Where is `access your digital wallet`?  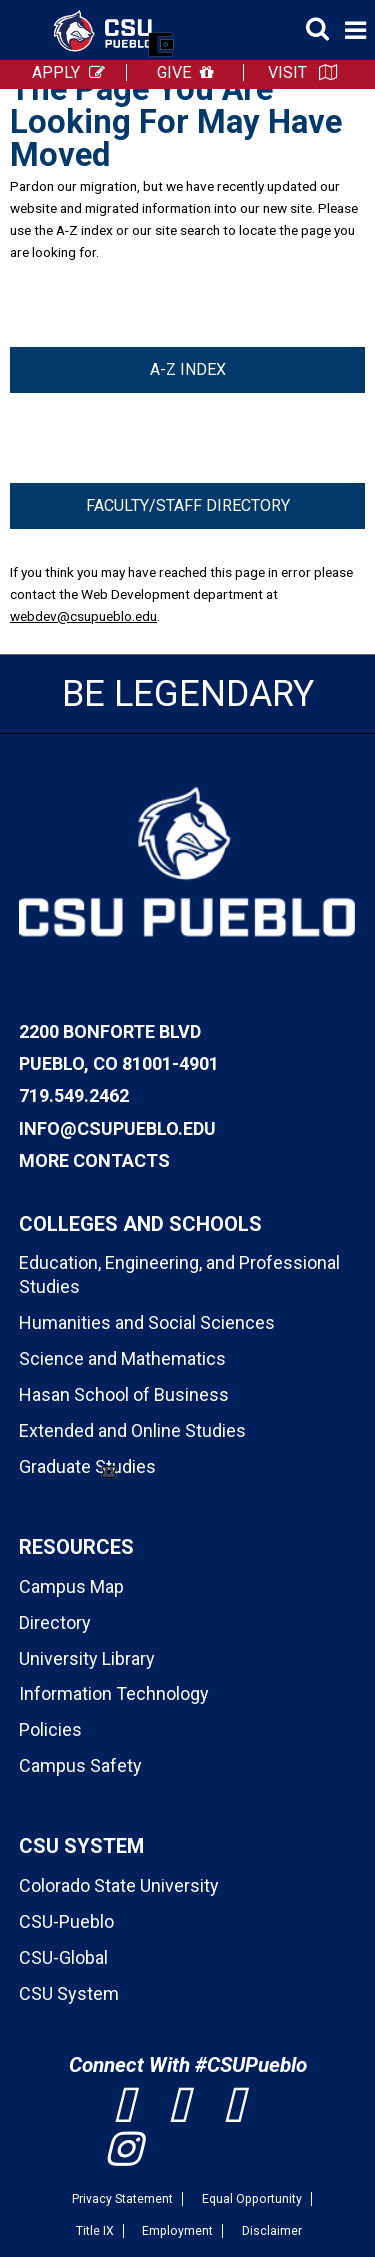 access your digital wallet is located at coordinates (160, 44).